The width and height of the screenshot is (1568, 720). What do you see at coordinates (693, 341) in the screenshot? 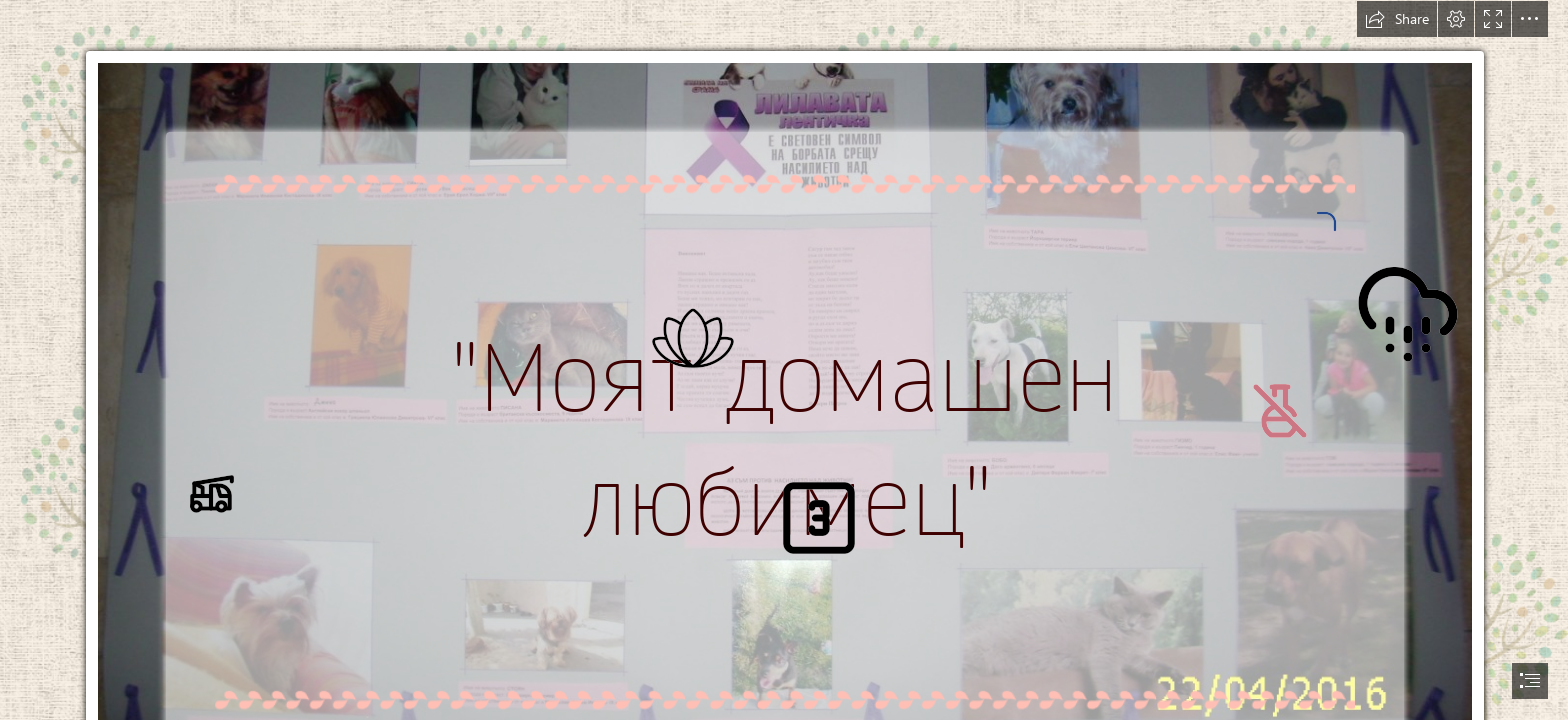
I see `access meditation or mindfulness features` at bounding box center [693, 341].